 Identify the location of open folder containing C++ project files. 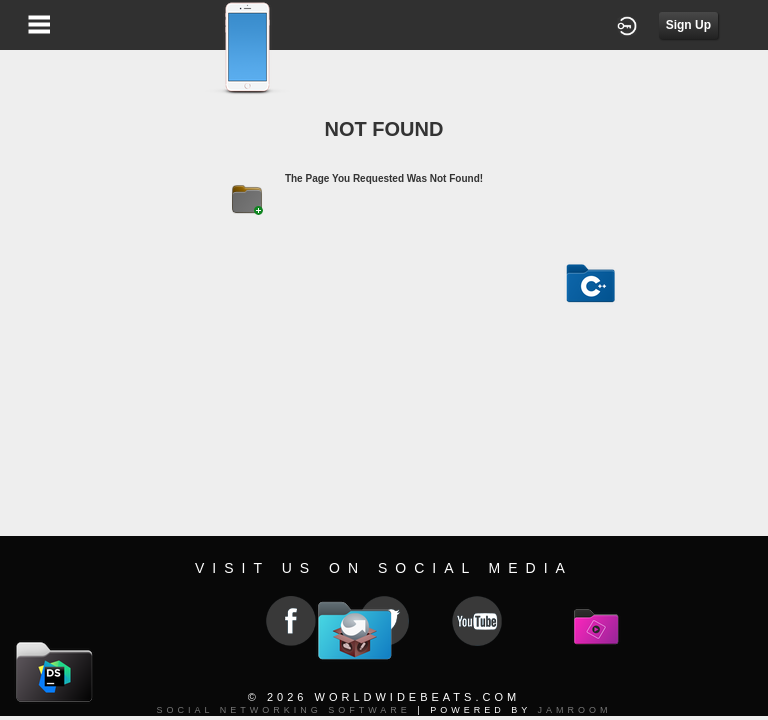
(590, 284).